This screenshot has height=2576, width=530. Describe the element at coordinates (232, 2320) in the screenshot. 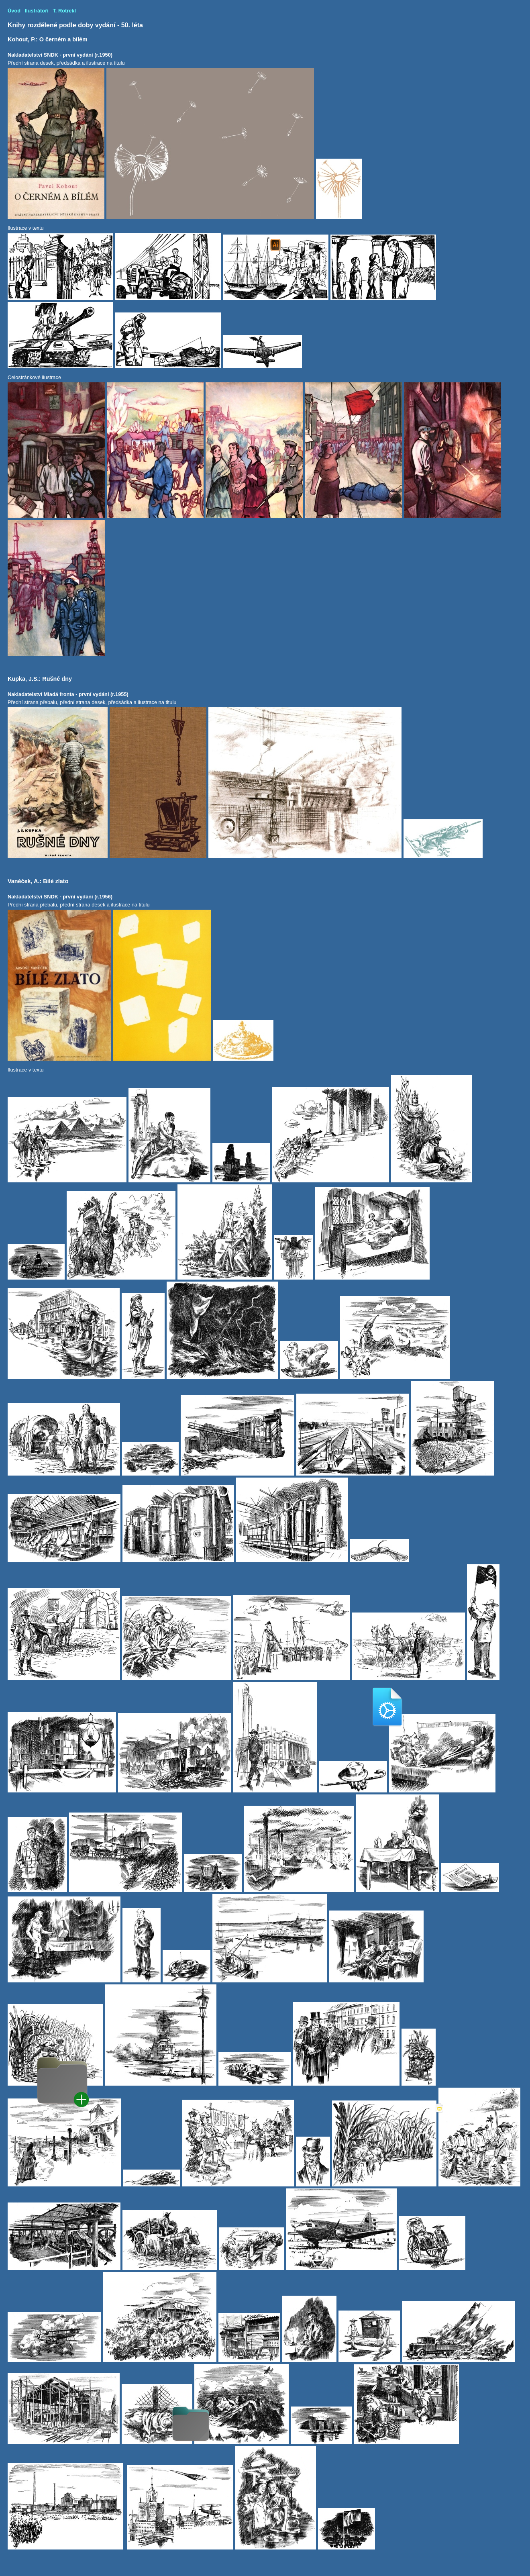

I see `skip to previous track` at that location.